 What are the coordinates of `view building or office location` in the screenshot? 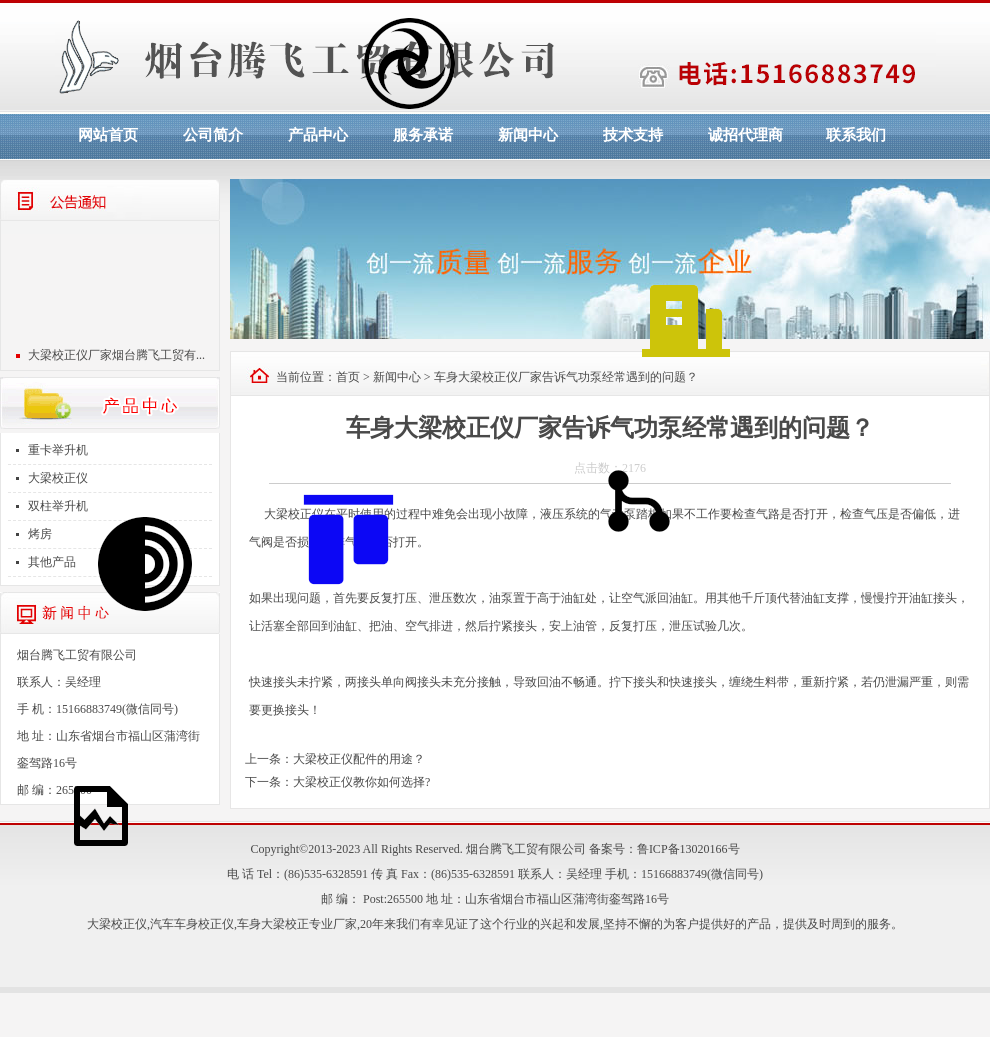 It's located at (686, 321).